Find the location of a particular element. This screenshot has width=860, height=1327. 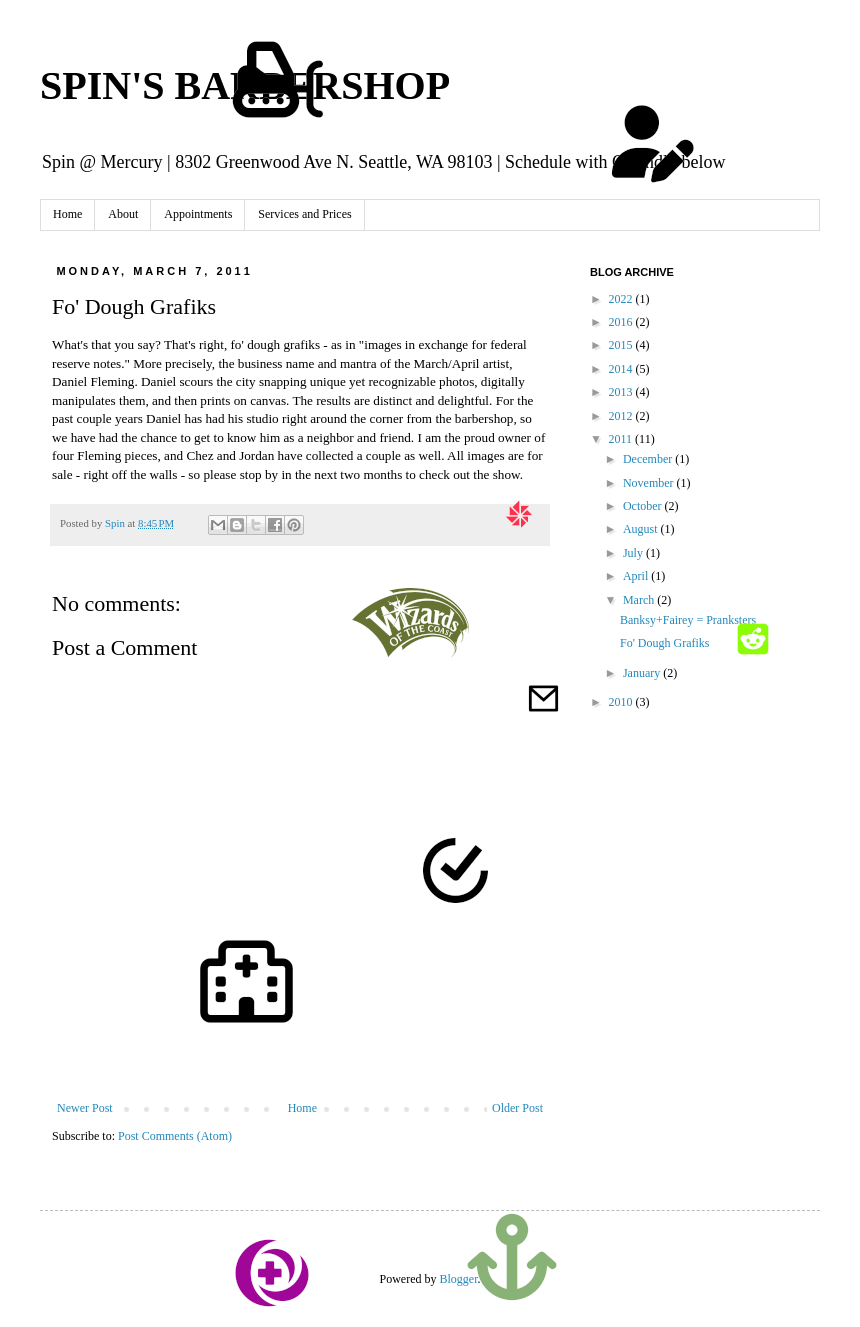

open your email inbox is located at coordinates (543, 698).